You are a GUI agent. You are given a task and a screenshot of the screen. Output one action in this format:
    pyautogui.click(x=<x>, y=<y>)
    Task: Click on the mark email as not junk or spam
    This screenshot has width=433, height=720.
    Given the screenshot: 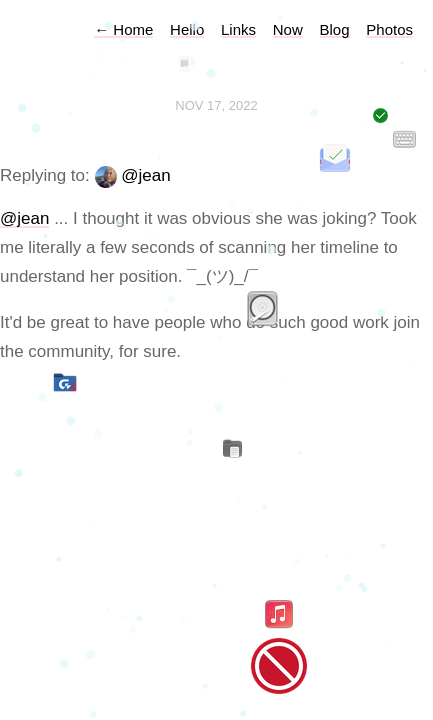 What is the action you would take?
    pyautogui.click(x=335, y=160)
    